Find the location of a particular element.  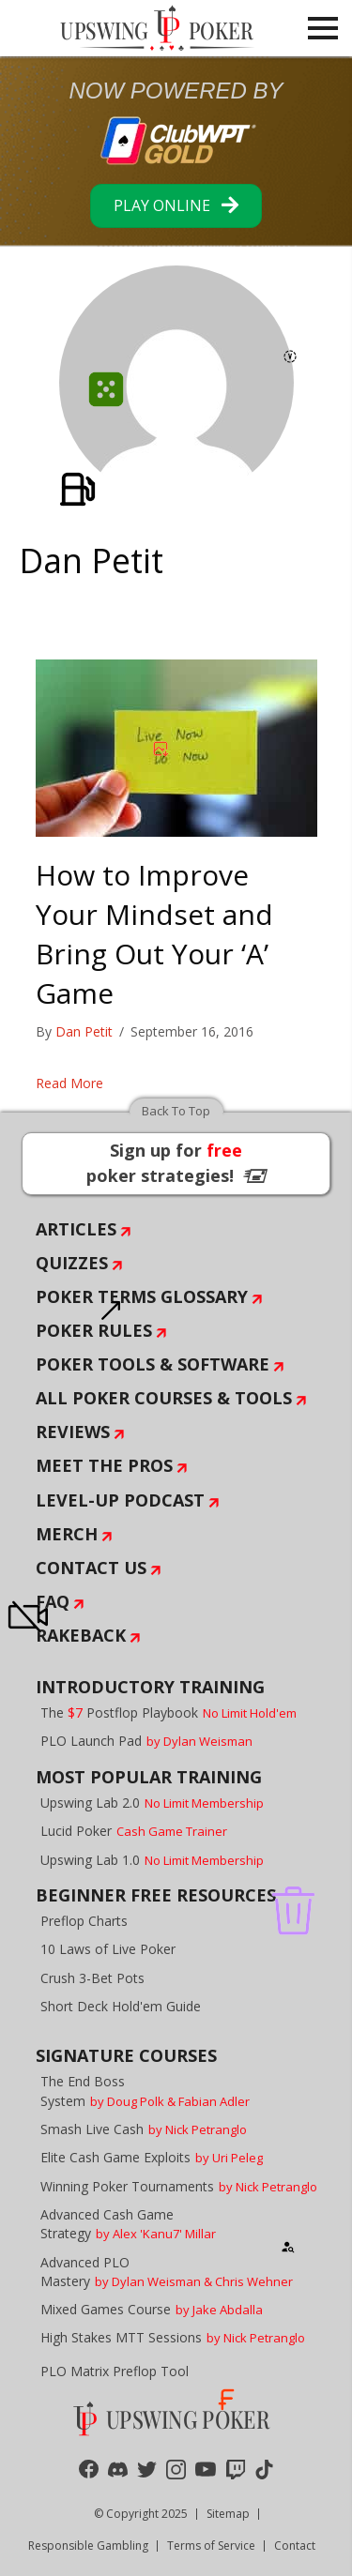

randomize or shuffle content is located at coordinates (106, 389).